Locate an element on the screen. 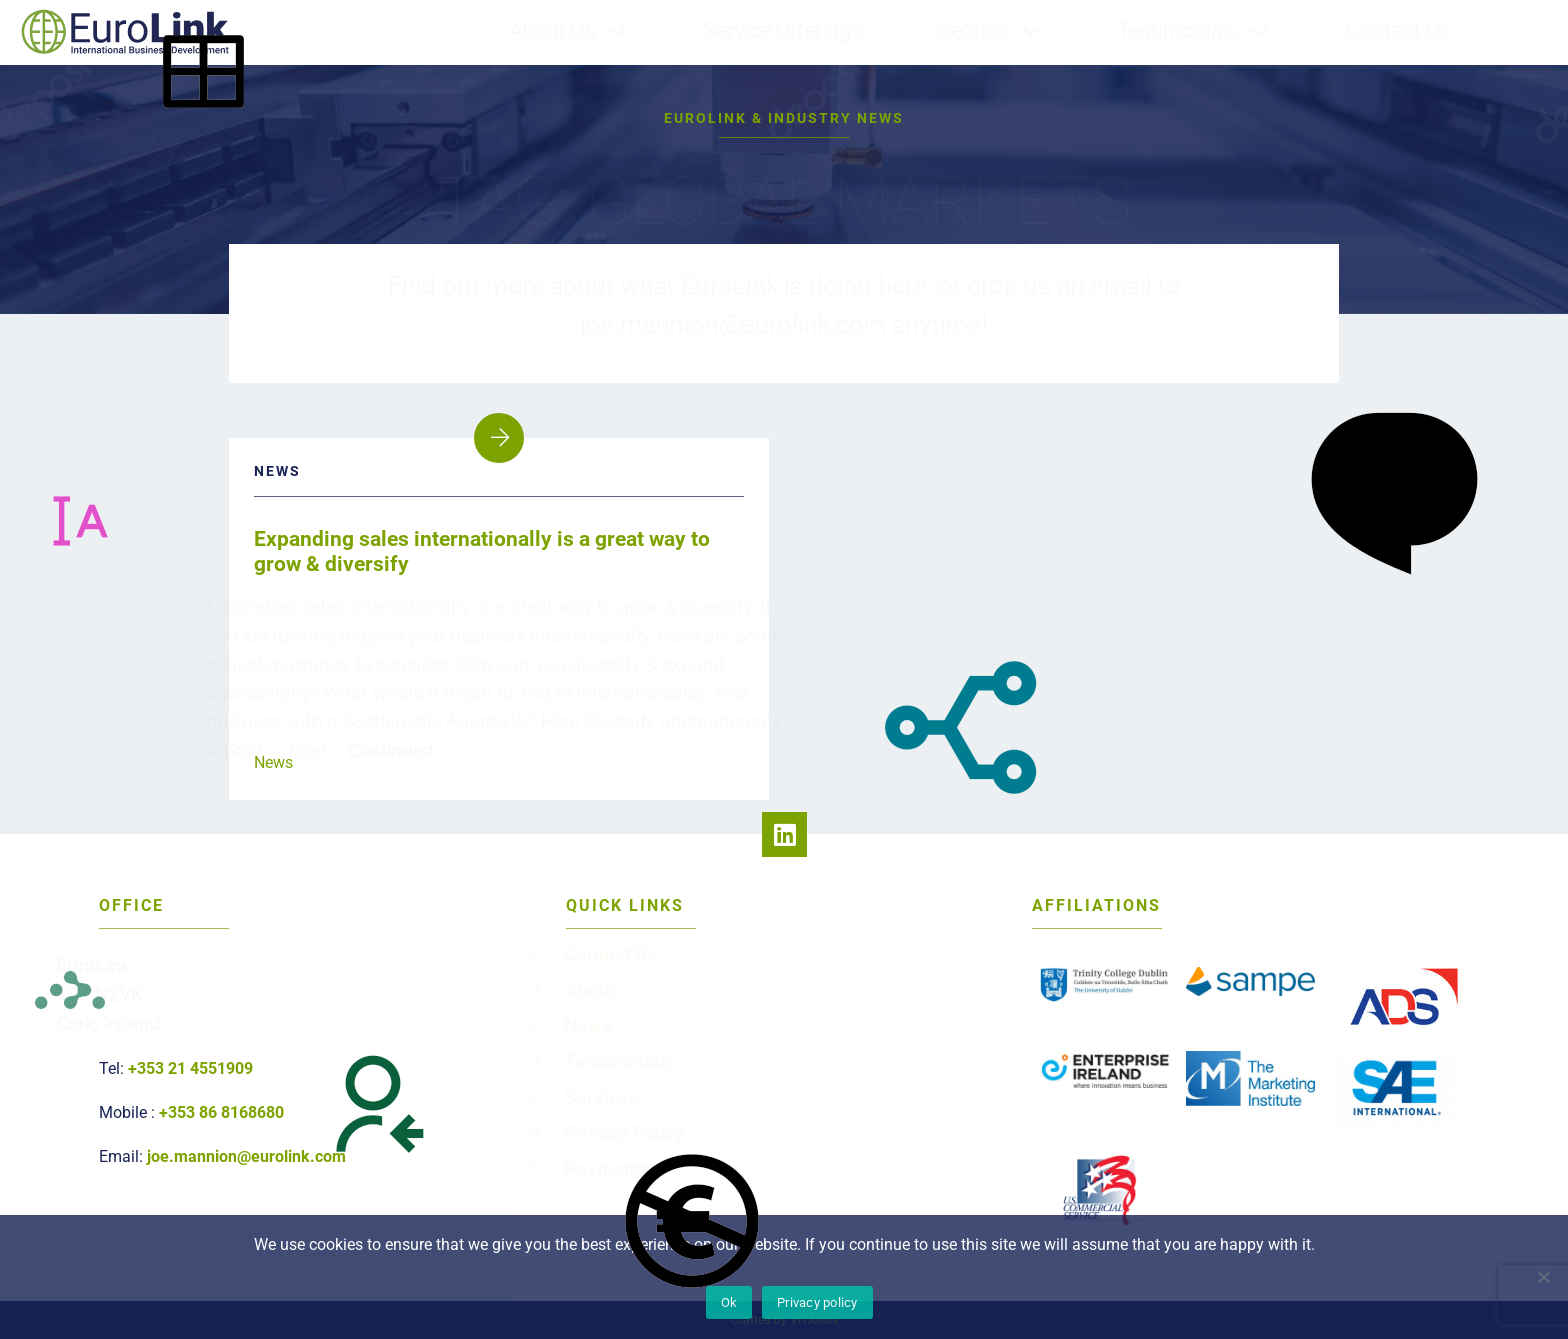  switch to grid view layout is located at coordinates (203, 71).